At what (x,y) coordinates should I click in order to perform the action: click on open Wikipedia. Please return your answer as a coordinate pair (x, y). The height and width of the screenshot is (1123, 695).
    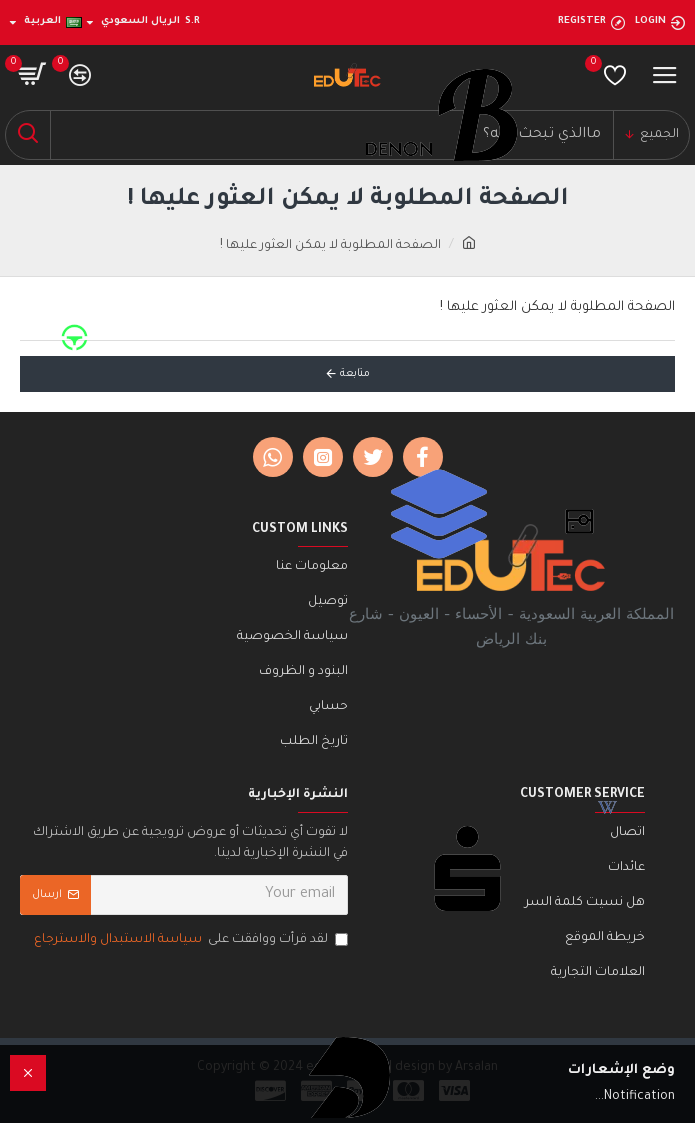
    Looking at the image, I should click on (607, 807).